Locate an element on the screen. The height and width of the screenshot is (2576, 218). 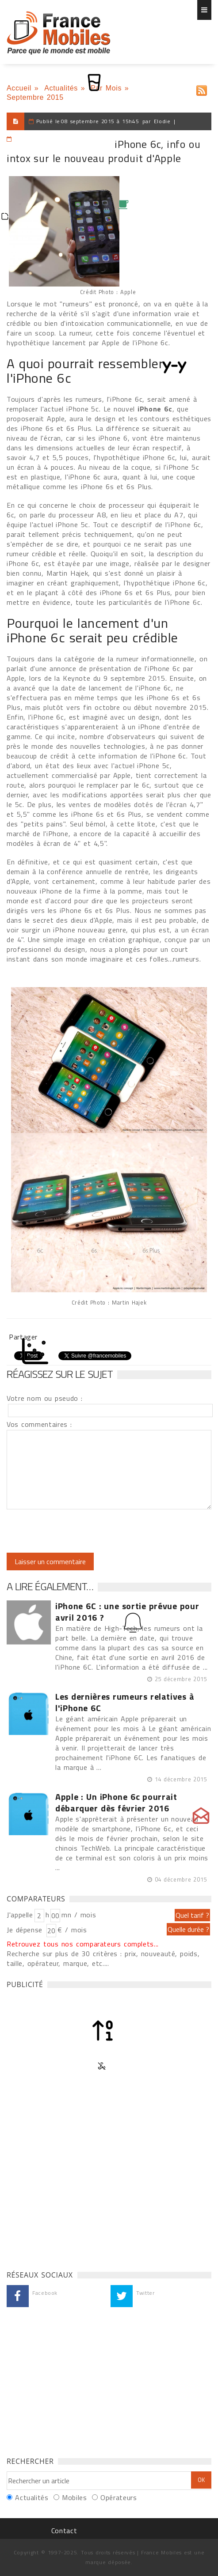
adjust corner radius of a shape is located at coordinates (5, 216).